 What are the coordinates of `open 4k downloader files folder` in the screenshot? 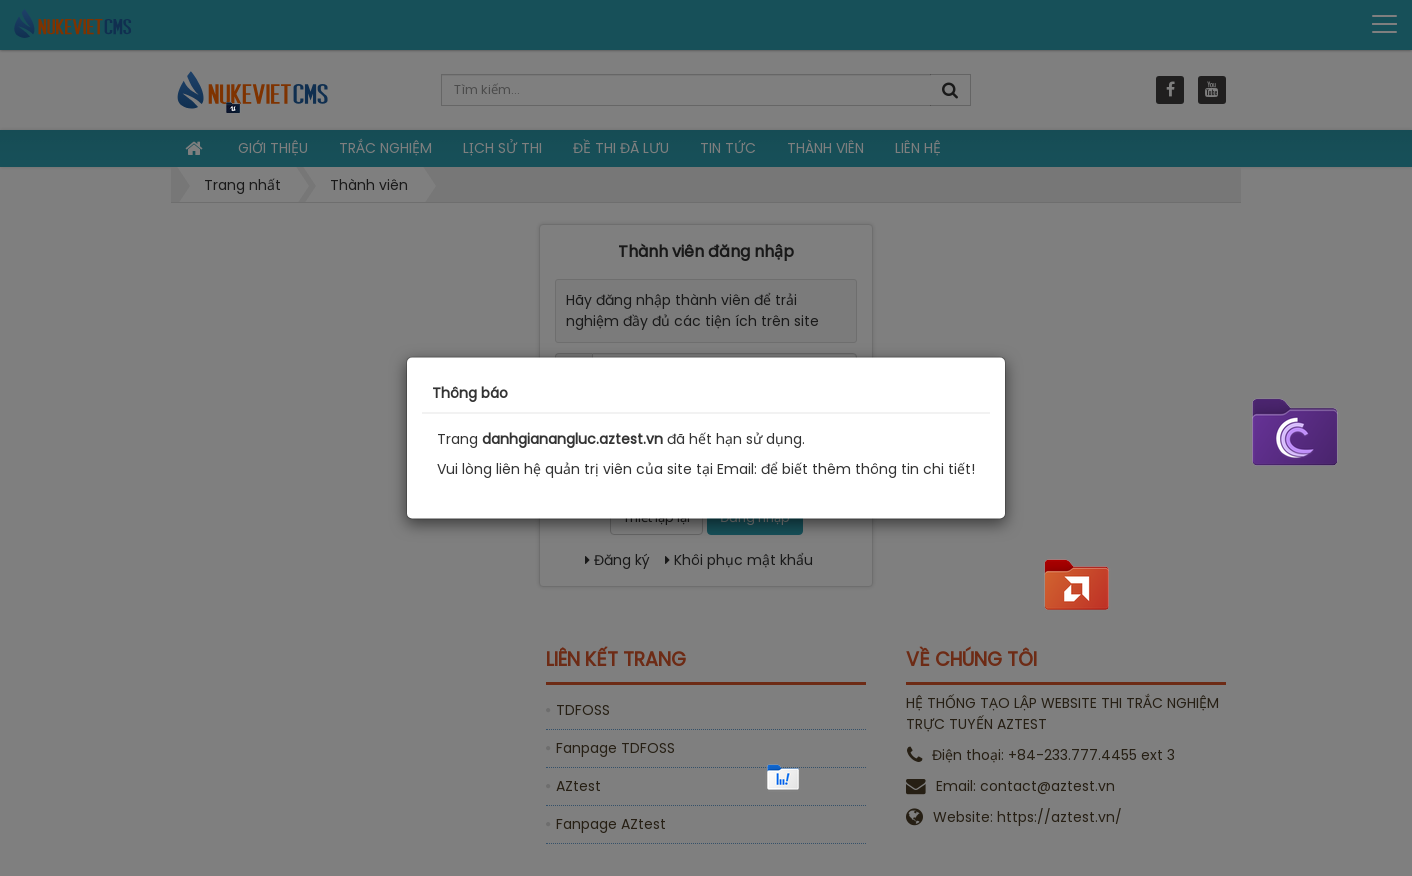 It's located at (783, 778).